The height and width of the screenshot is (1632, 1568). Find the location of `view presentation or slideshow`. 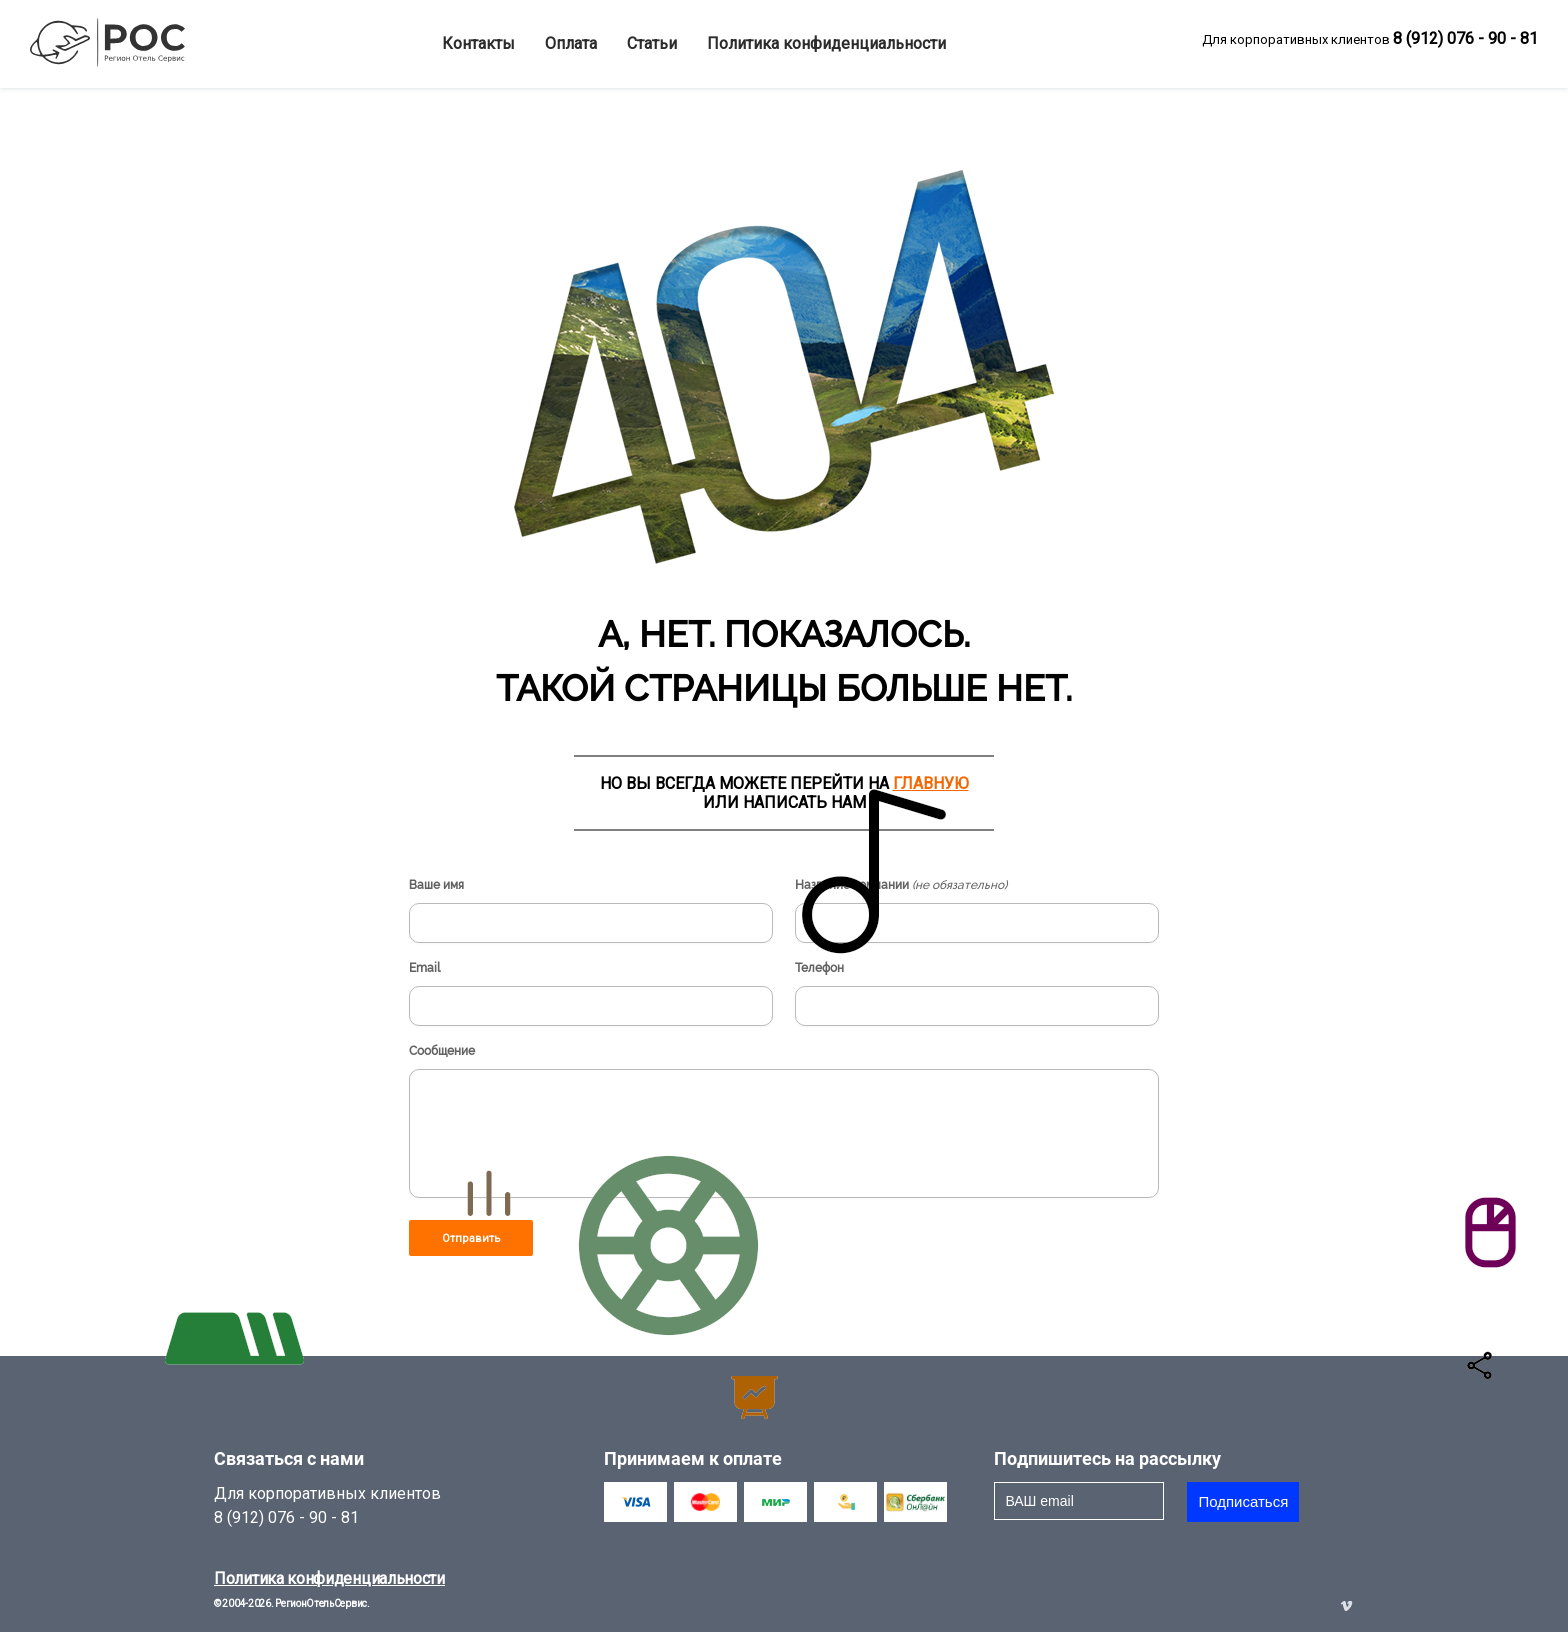

view presentation or slideshow is located at coordinates (754, 1397).